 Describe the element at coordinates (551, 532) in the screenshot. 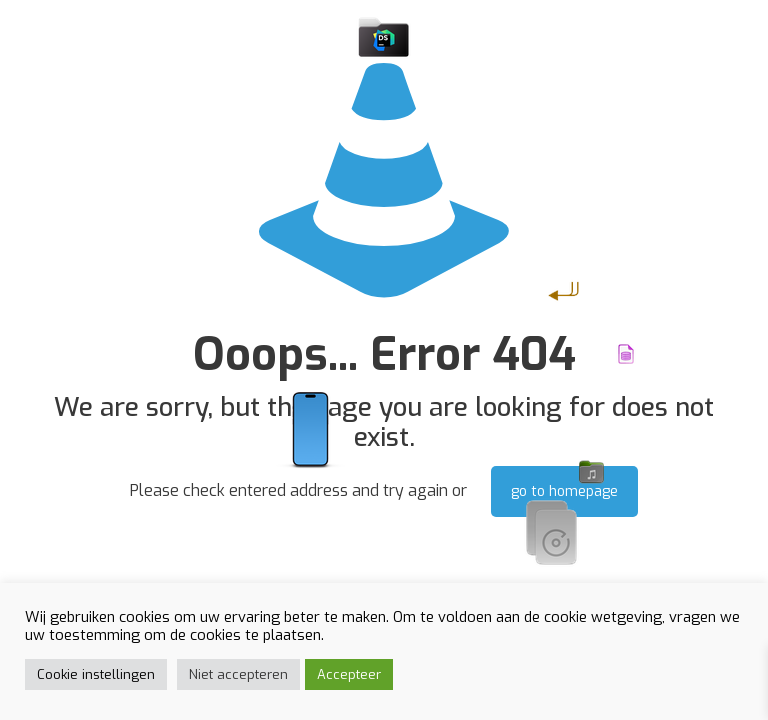

I see `access multiple disk drives or storage devices` at that location.